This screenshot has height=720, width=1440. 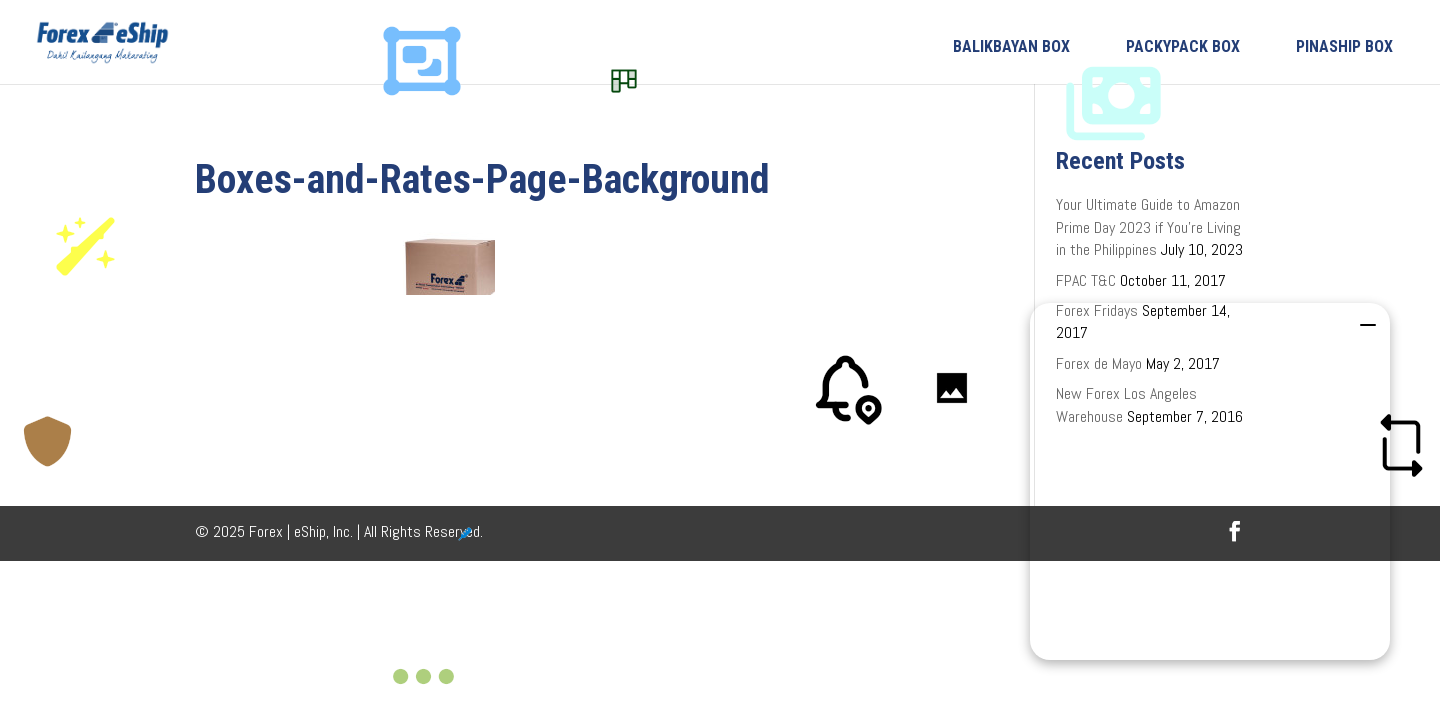 What do you see at coordinates (423, 676) in the screenshot?
I see `access more options or actions` at bounding box center [423, 676].